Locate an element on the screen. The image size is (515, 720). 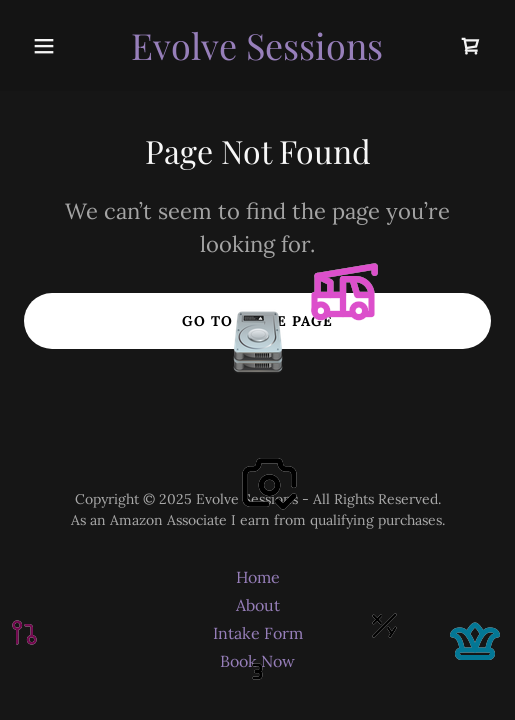
select joker or wild card in a card game is located at coordinates (475, 640).